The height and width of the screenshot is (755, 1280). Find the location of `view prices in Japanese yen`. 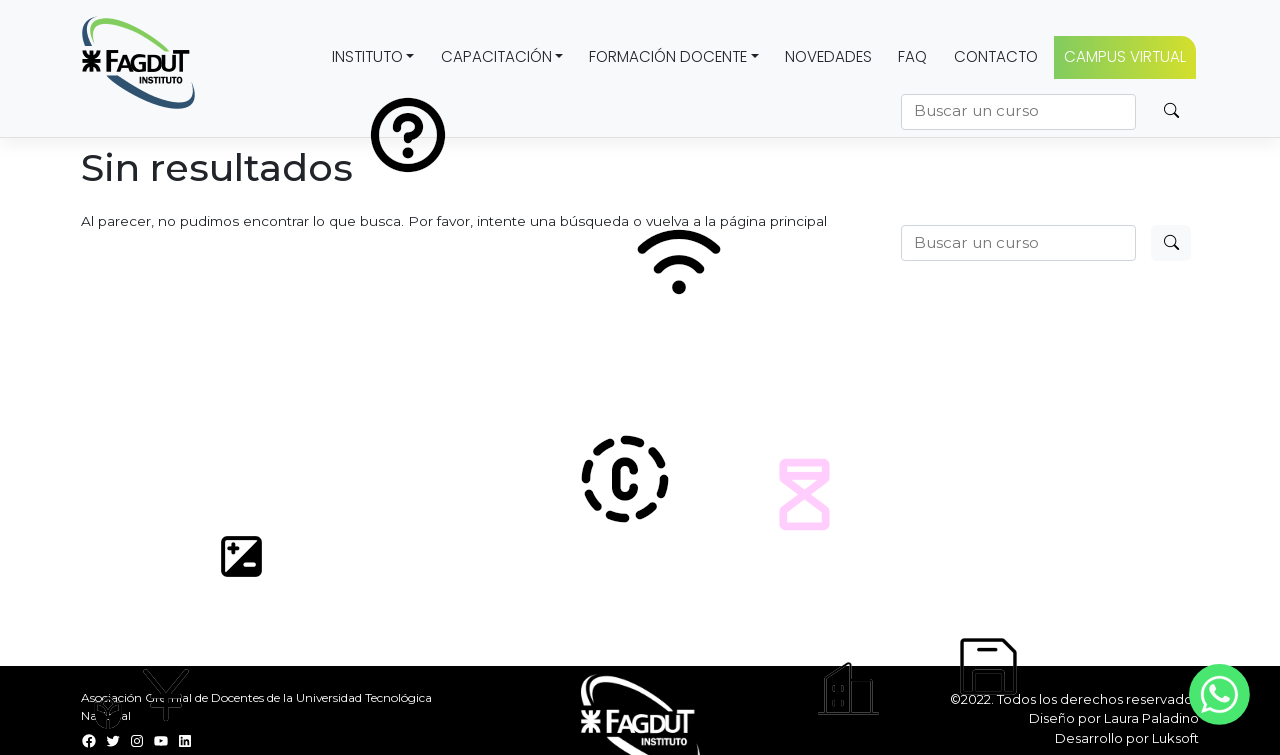

view prices in Japanese yen is located at coordinates (166, 694).